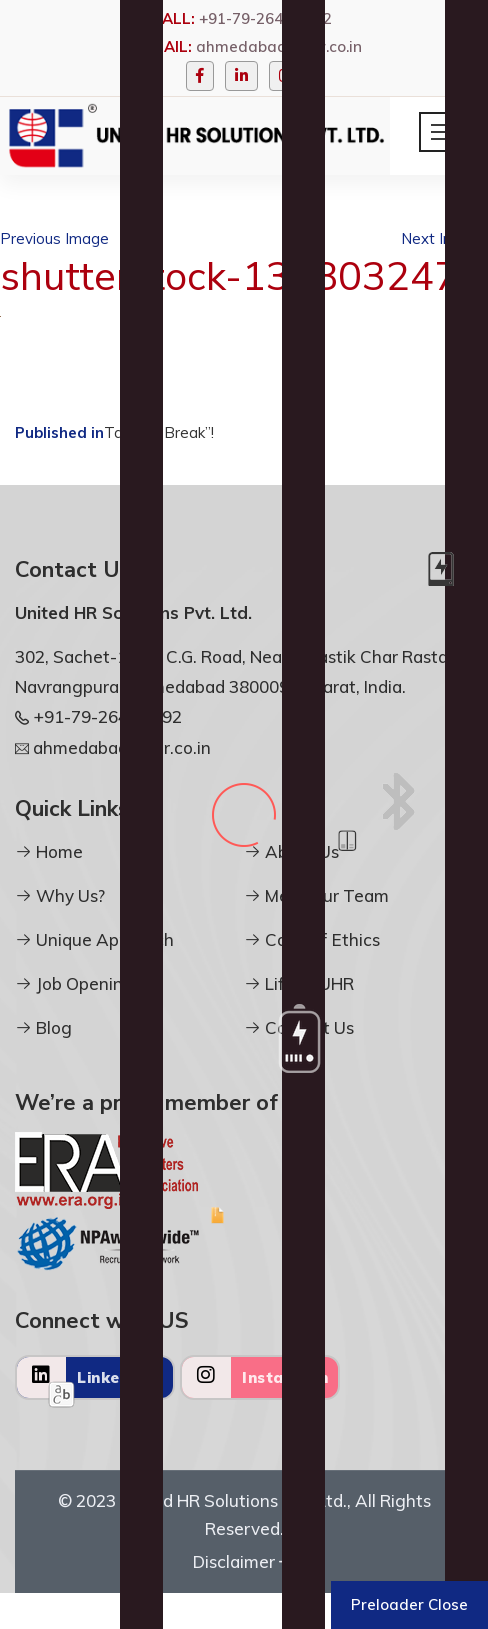 This screenshot has height=1629, width=488. I want to click on battery connected to uninterruptible power supply (UPS), so click(299, 1038).